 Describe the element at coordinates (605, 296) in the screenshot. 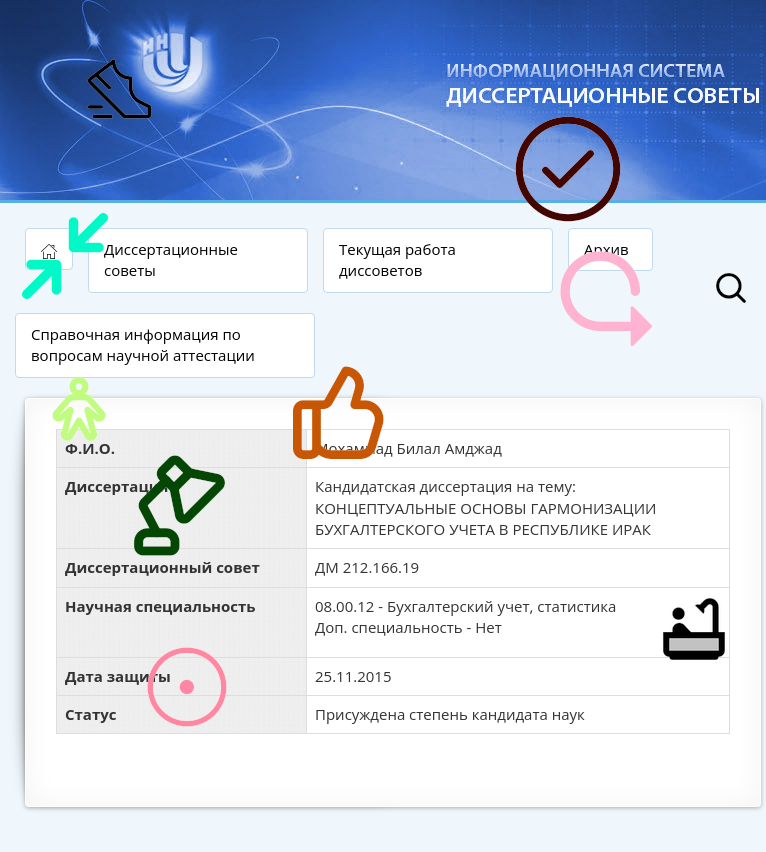

I see `repeat or iterate through items` at that location.